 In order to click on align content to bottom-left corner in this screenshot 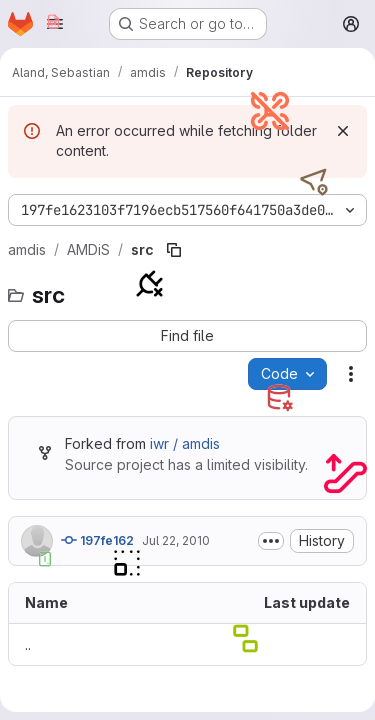, I will do `click(127, 563)`.